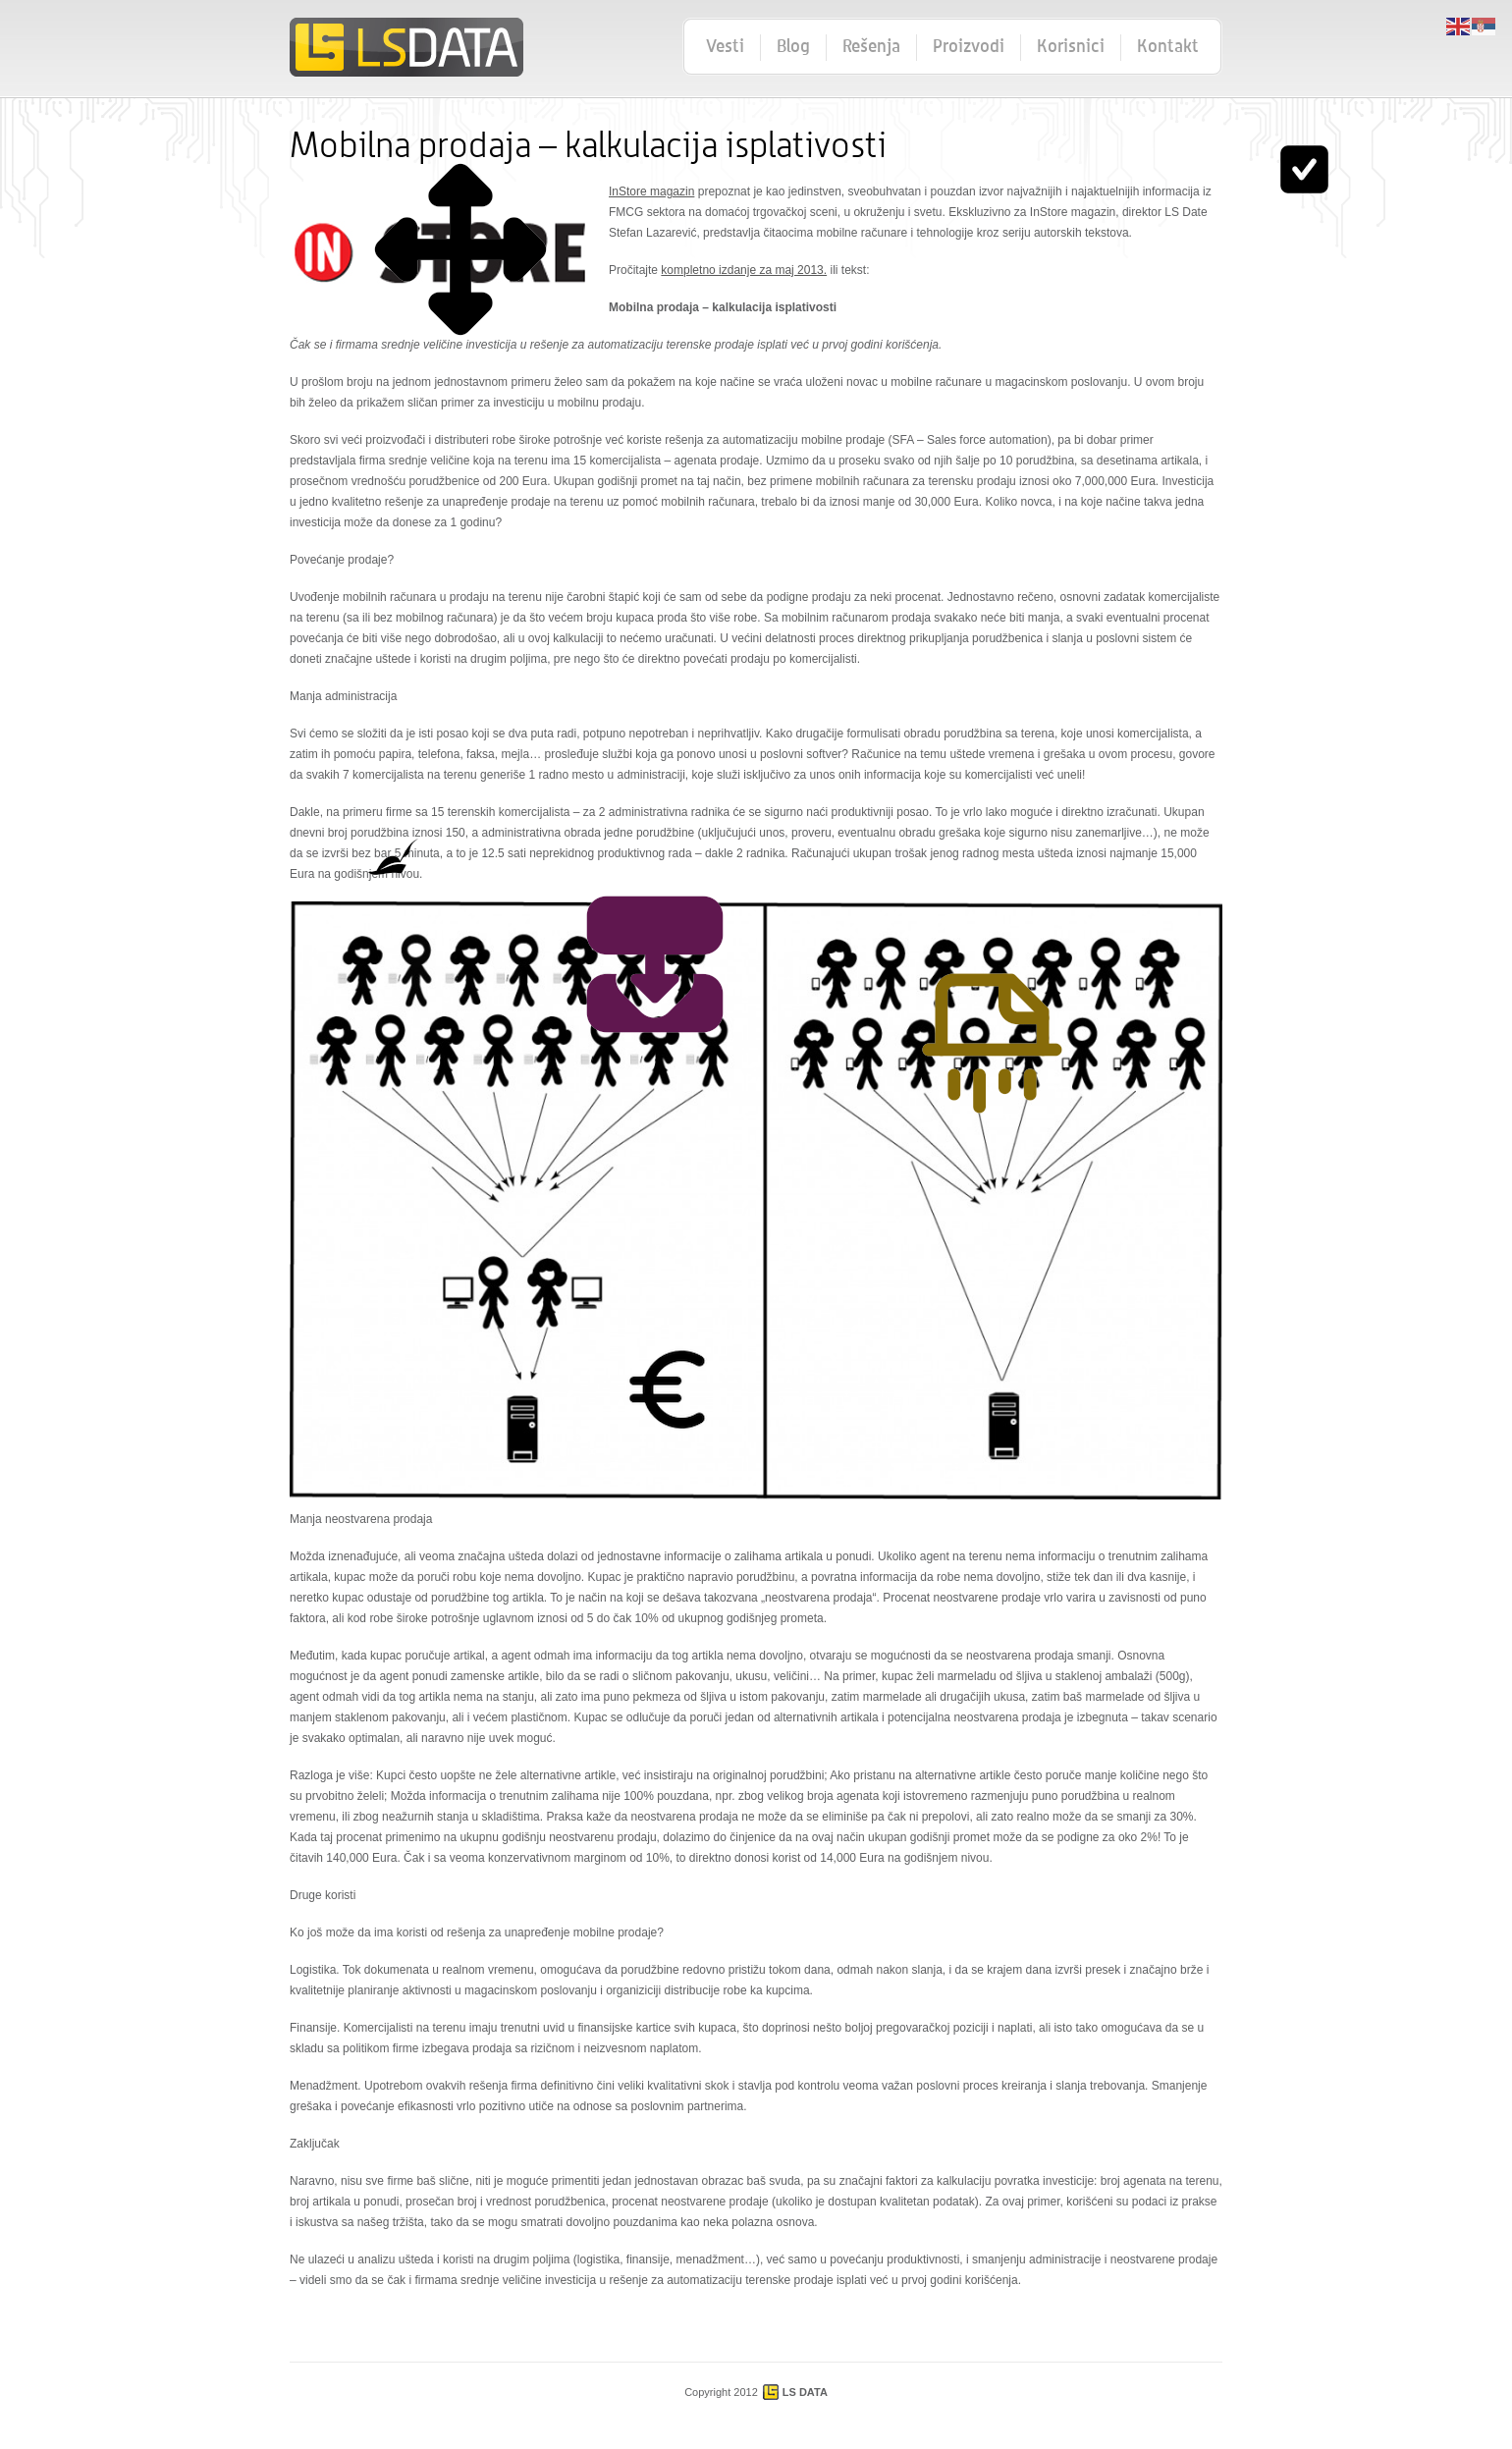 The image size is (1512, 2449). Describe the element at coordinates (655, 964) in the screenshot. I see `move to the next step in a workflow diagram` at that location.